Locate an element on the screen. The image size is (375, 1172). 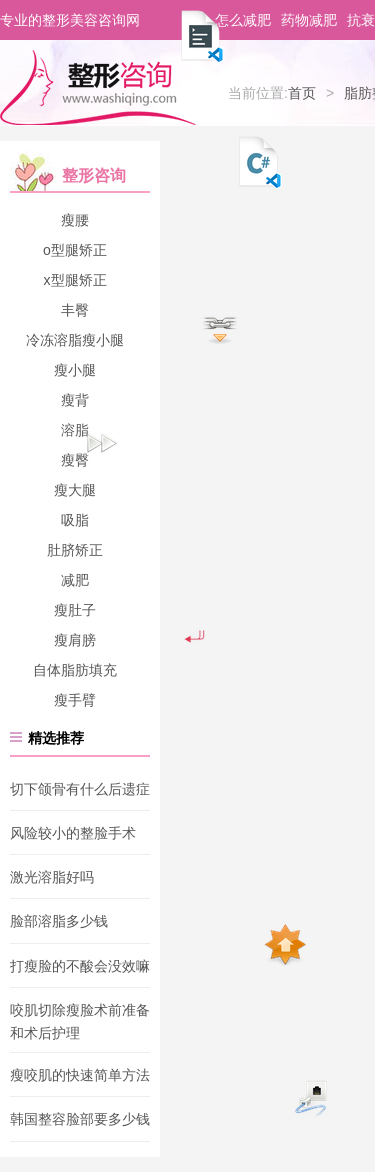
indicates a software update is available is located at coordinates (285, 944).